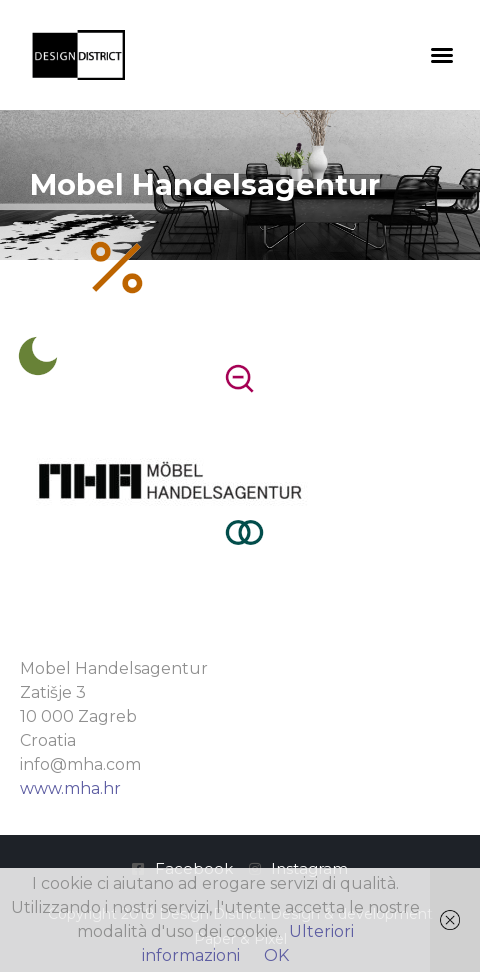 Image resolution: width=480 pixels, height=972 pixels. Describe the element at coordinates (239, 378) in the screenshot. I see `zoom out to see more content` at that location.